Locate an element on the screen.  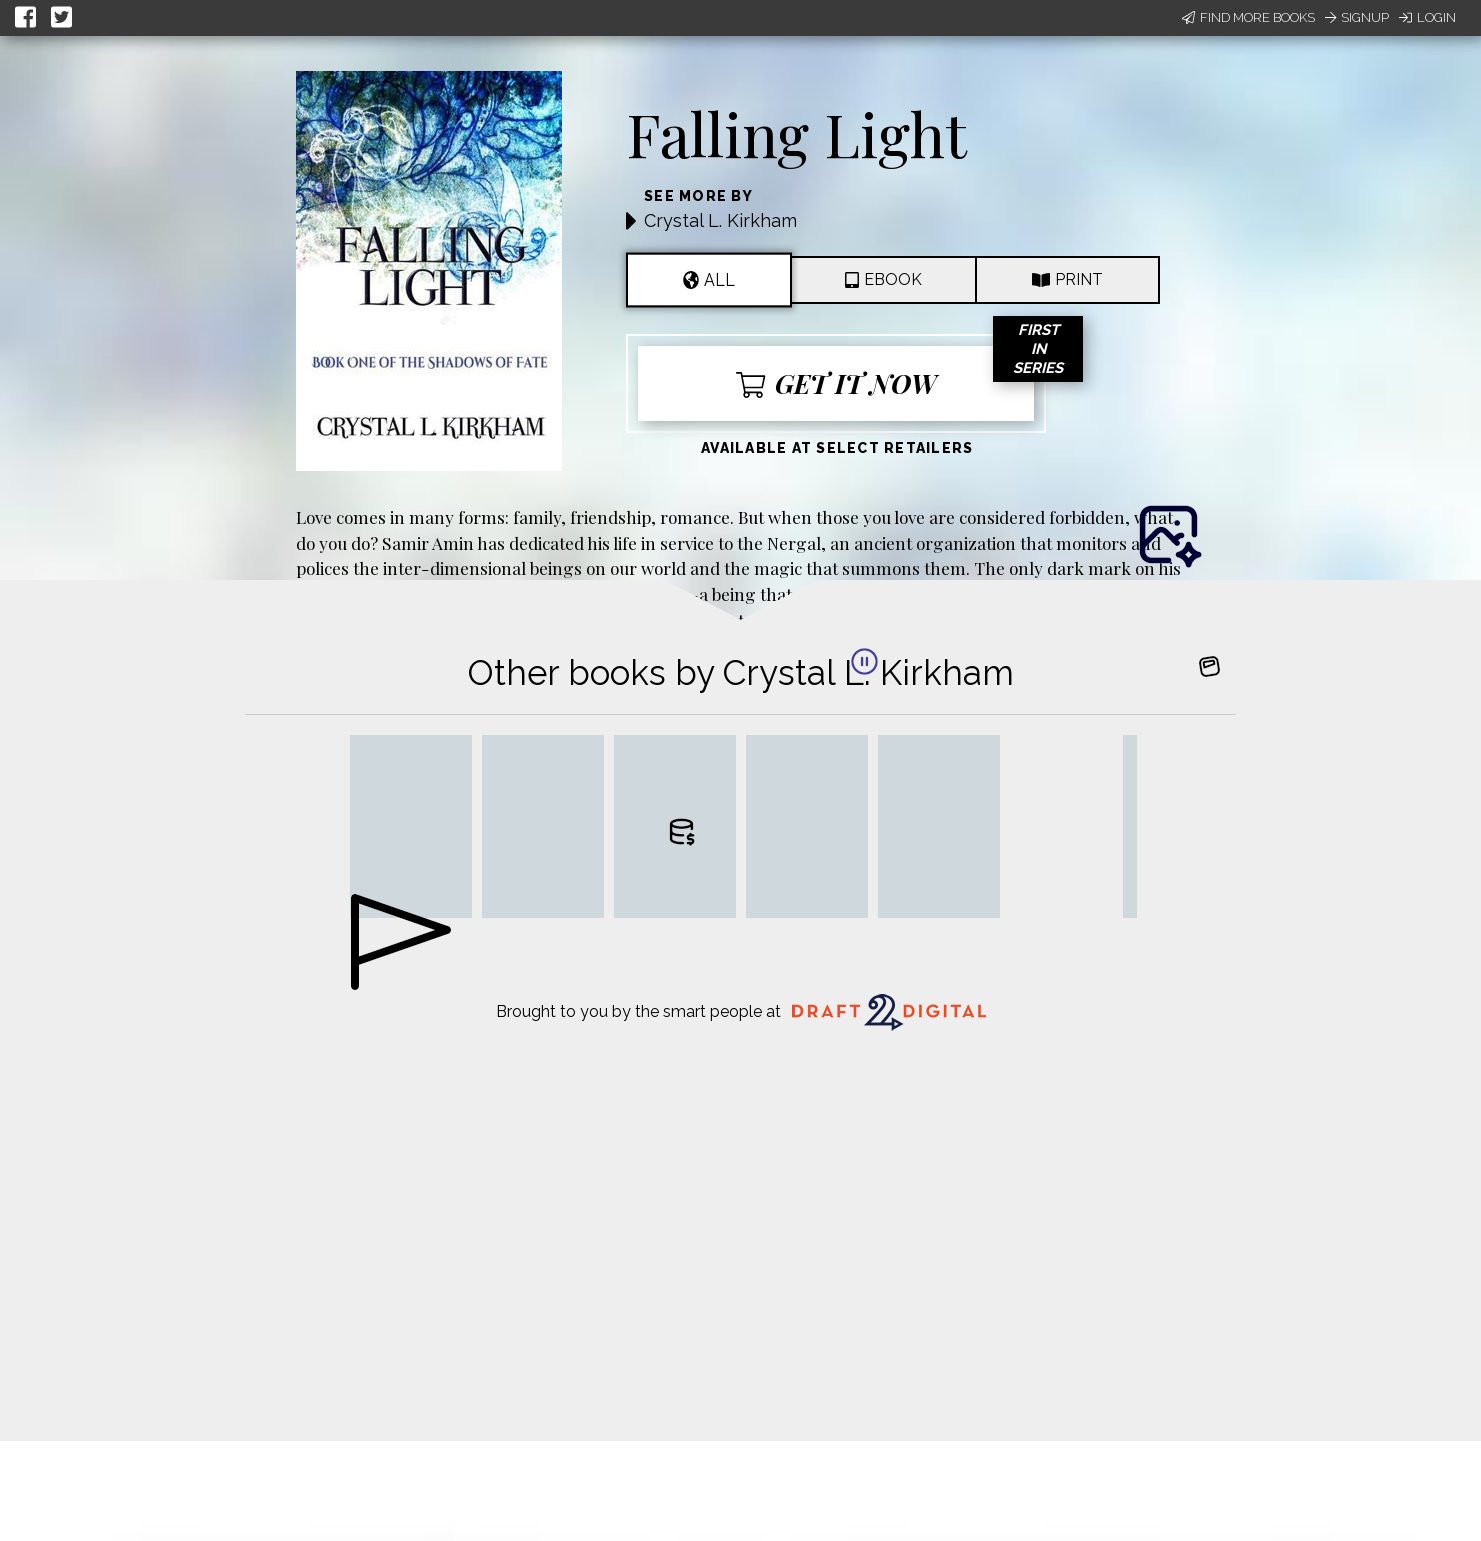
pause media playback is located at coordinates (864, 661).